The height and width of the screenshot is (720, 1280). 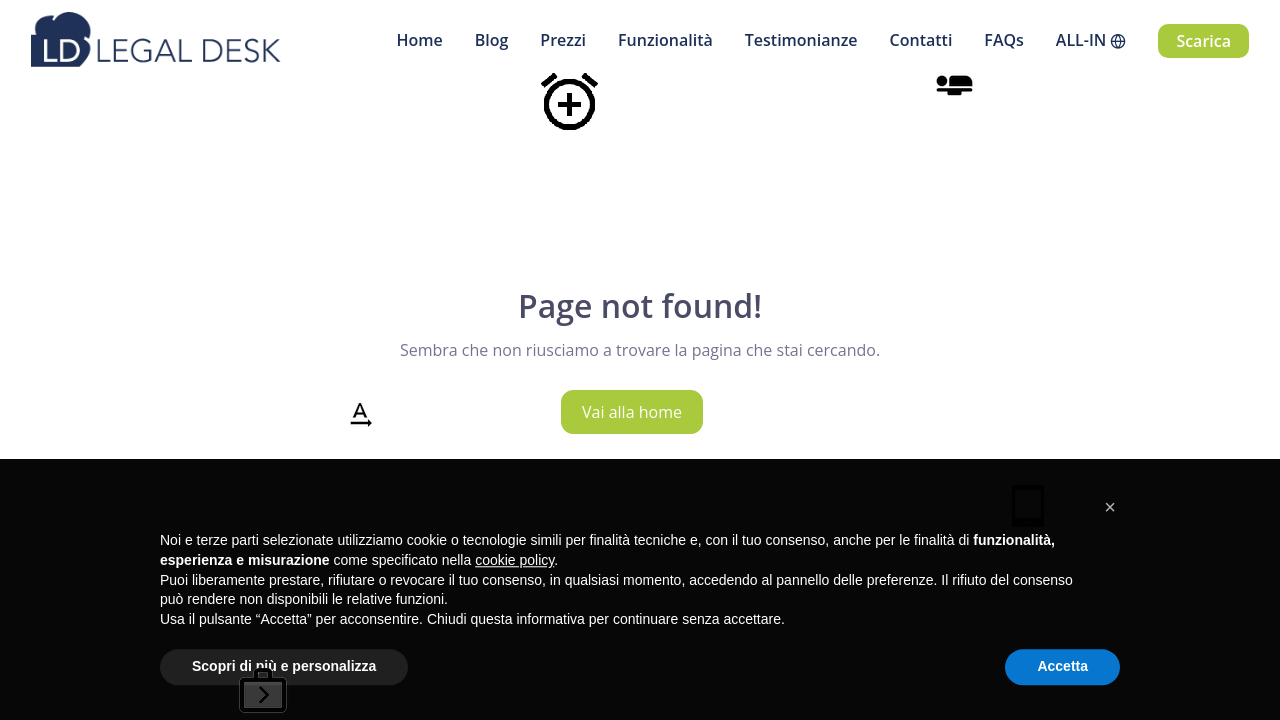 What do you see at coordinates (360, 415) in the screenshot?
I see `set text to horizontal orientation` at bounding box center [360, 415].